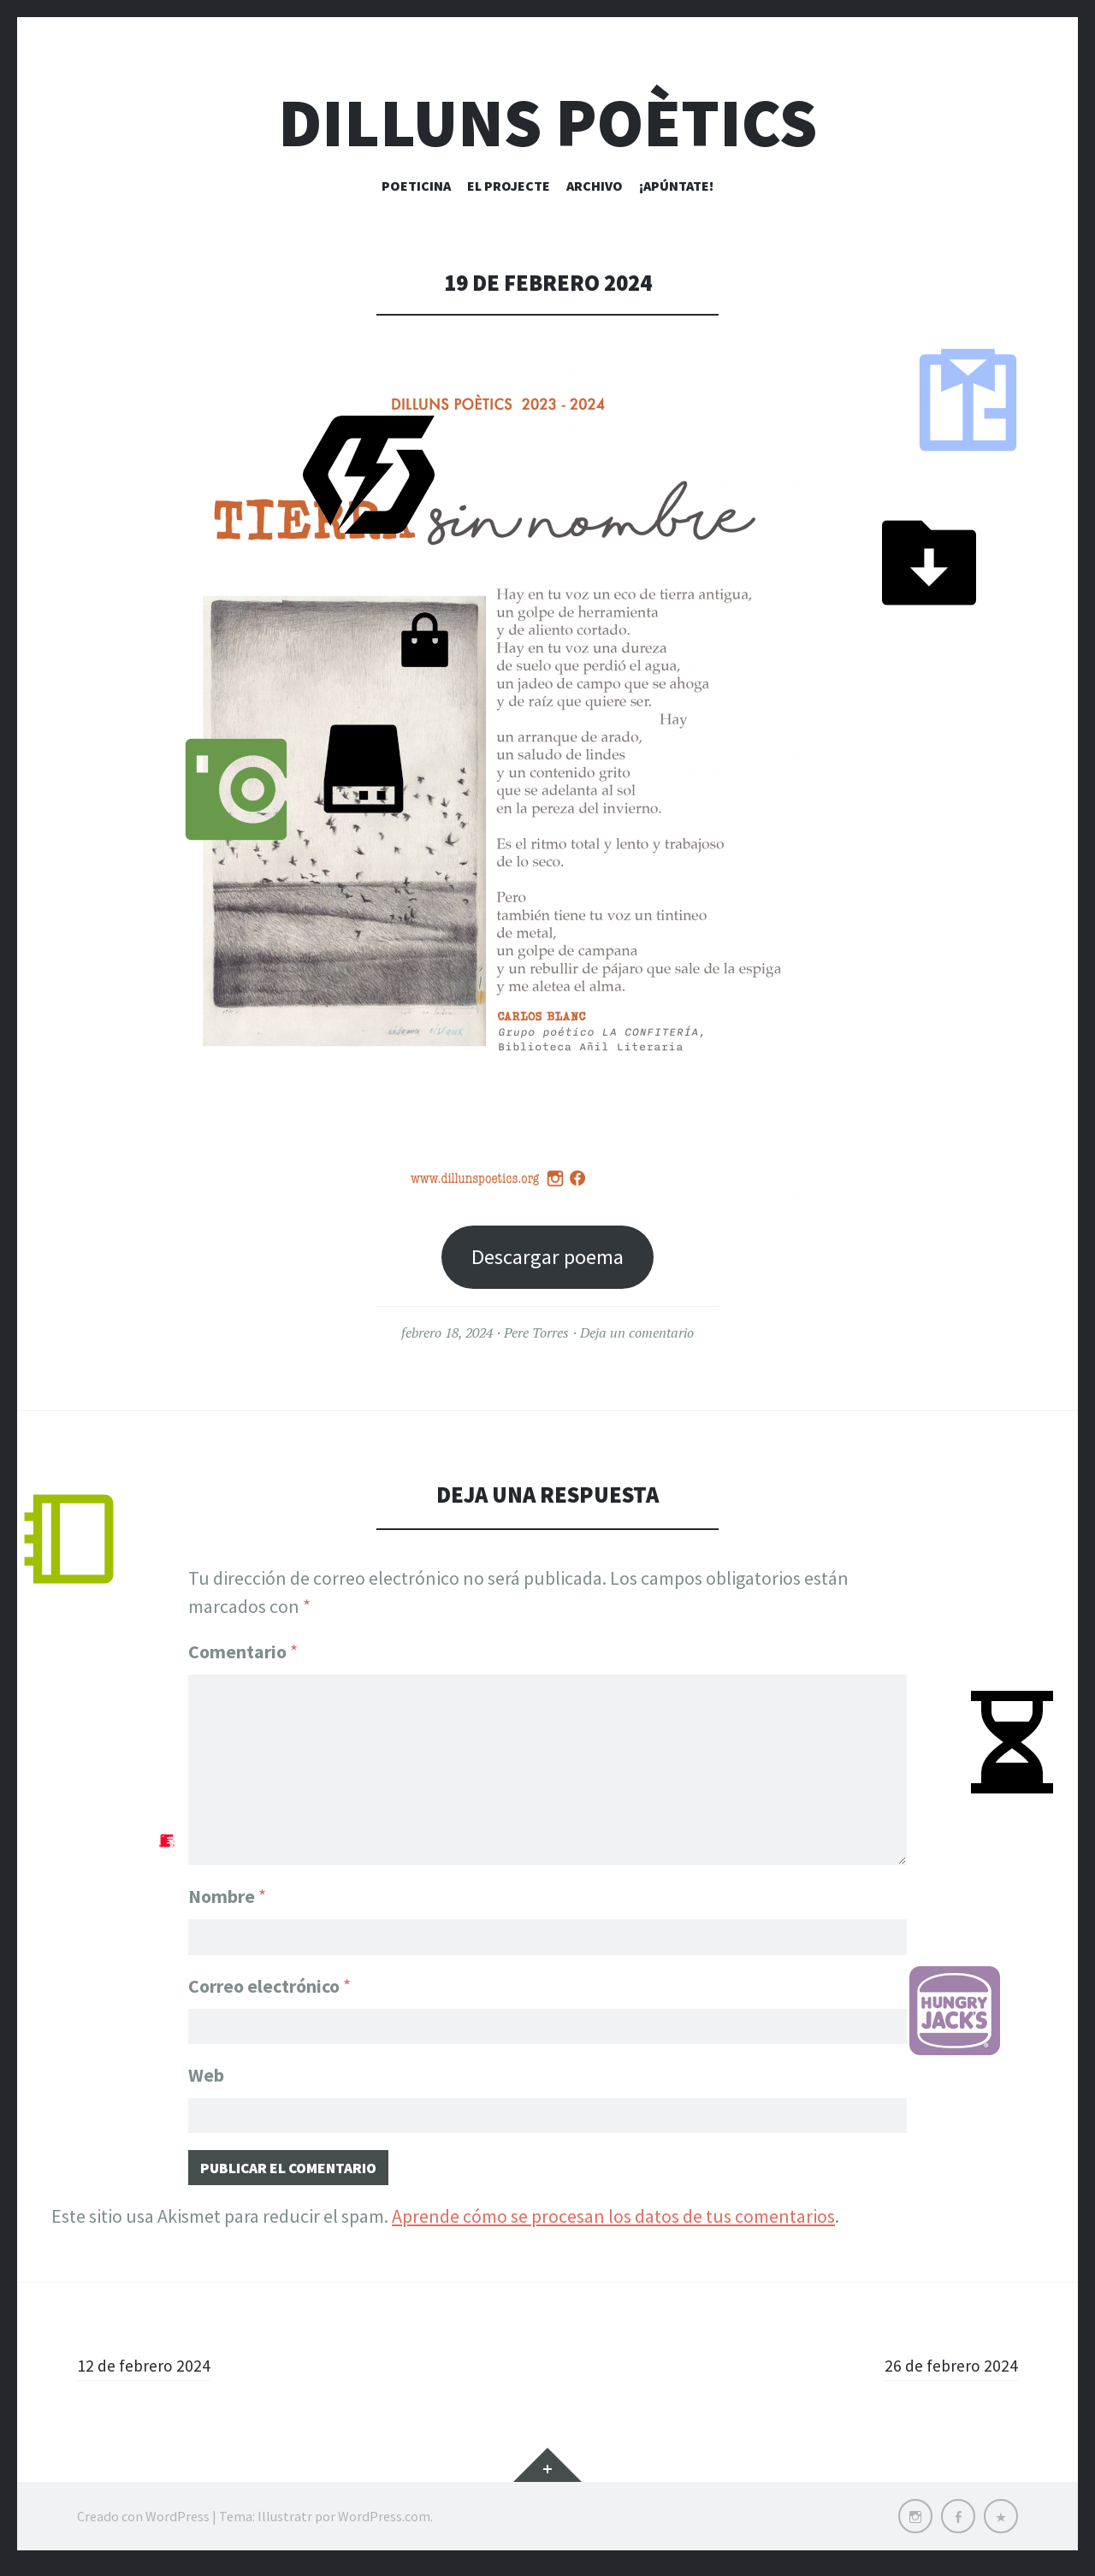  Describe the element at coordinates (369, 475) in the screenshot. I see `visit the thunderstore mod repository` at that location.